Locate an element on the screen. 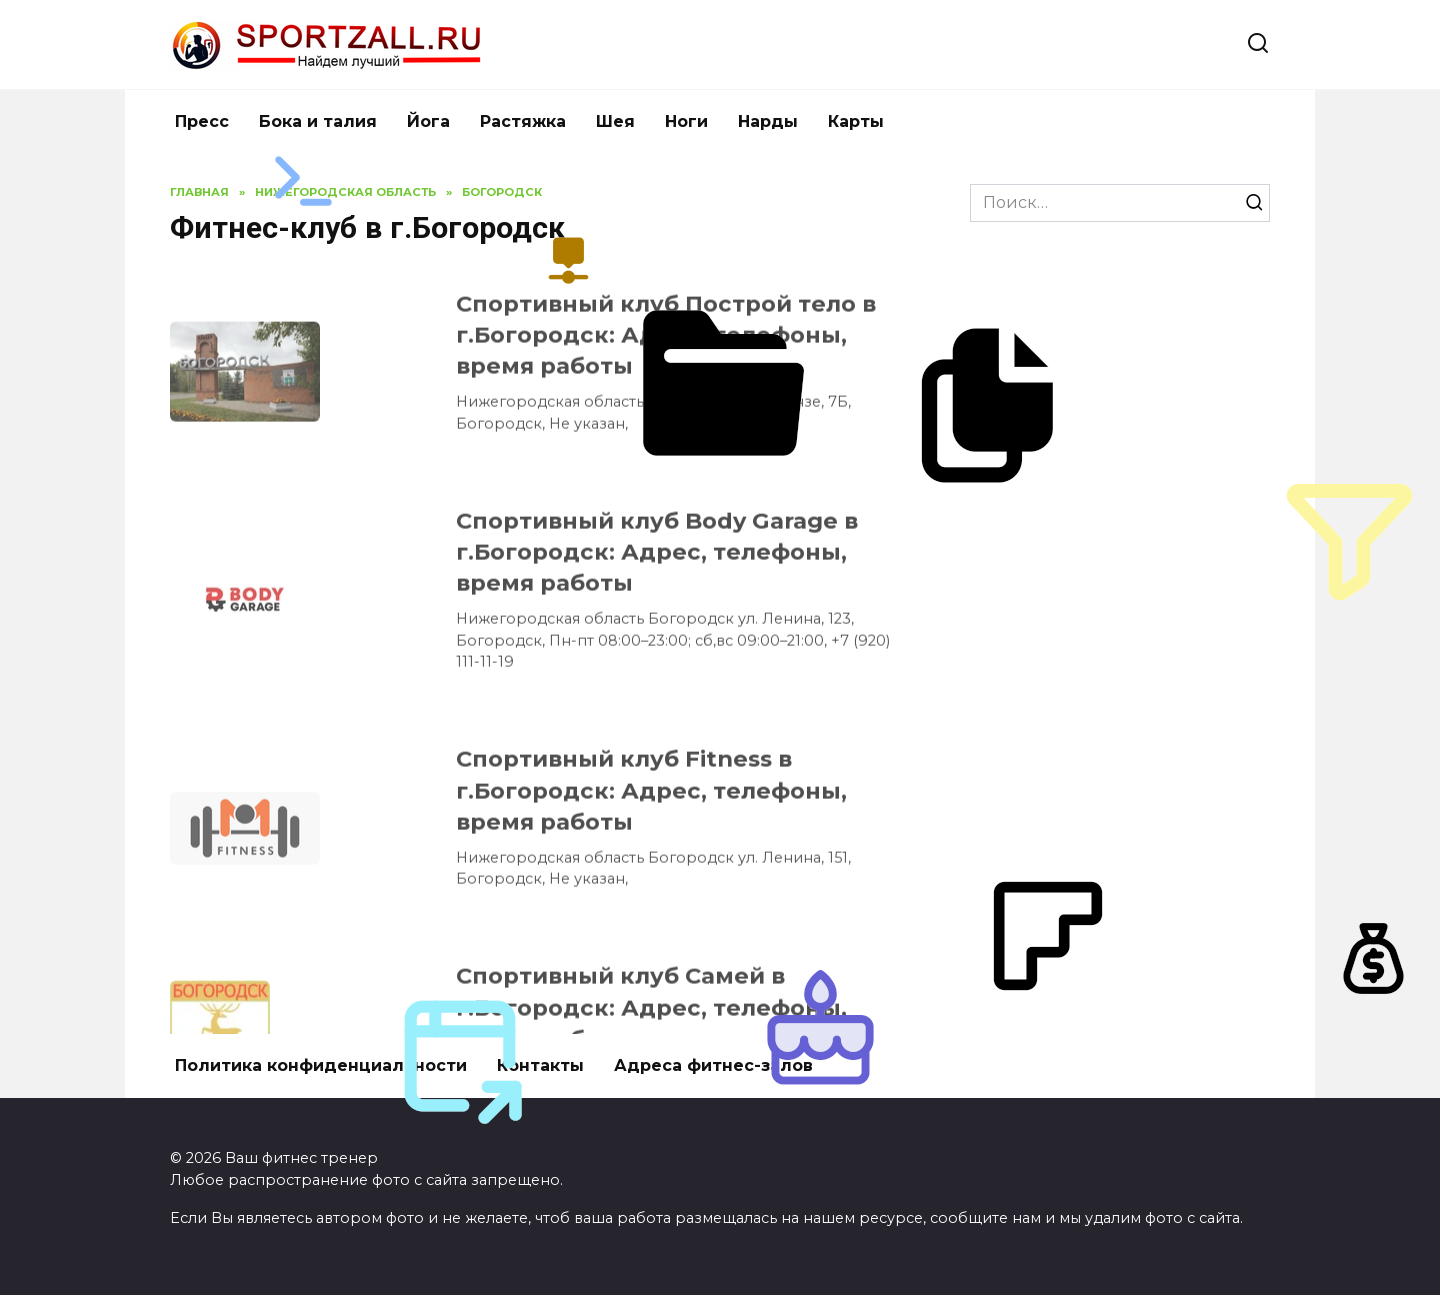 The image size is (1440, 1295). open Flipboard app is located at coordinates (1048, 936).